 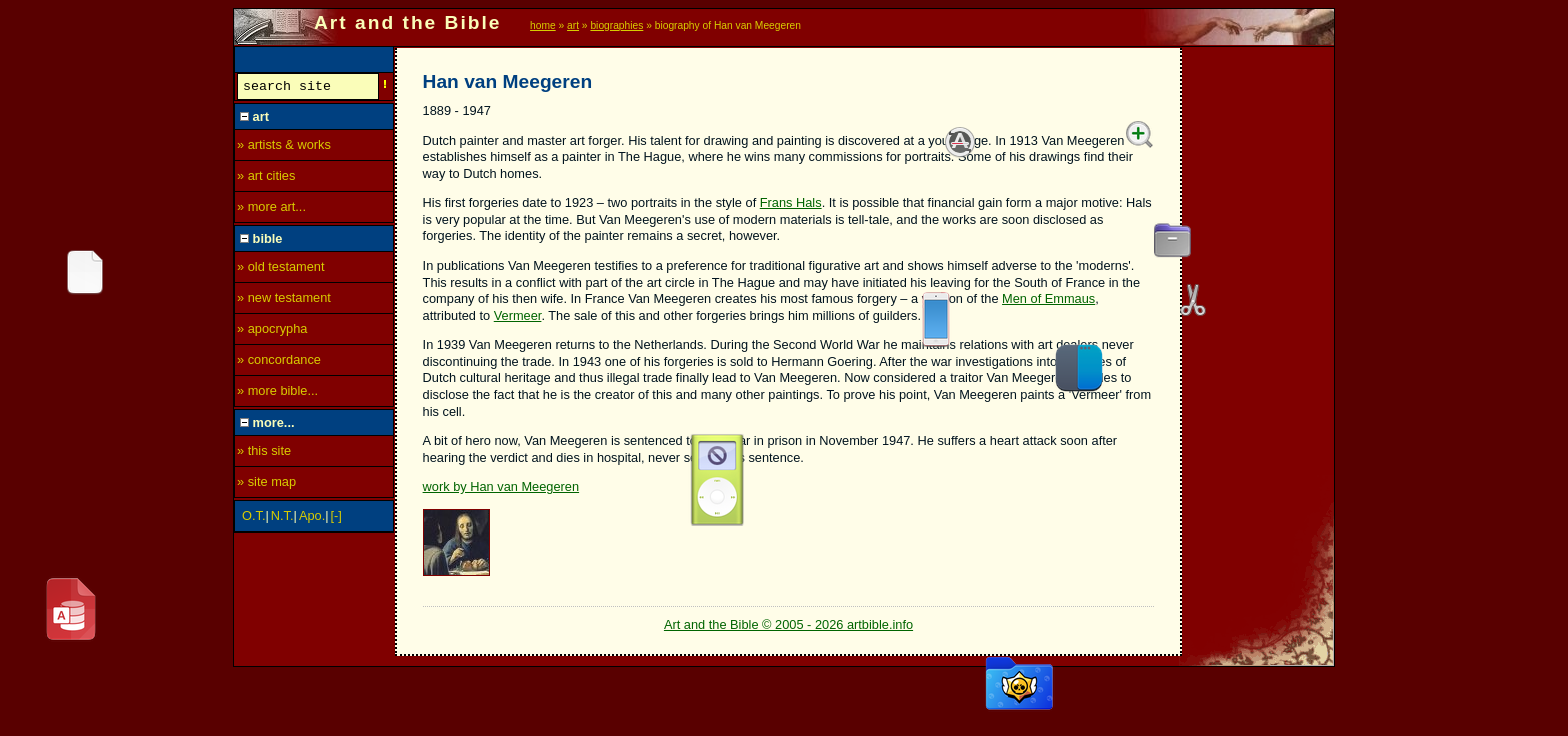 I want to click on open the file manager application, so click(x=1172, y=239).